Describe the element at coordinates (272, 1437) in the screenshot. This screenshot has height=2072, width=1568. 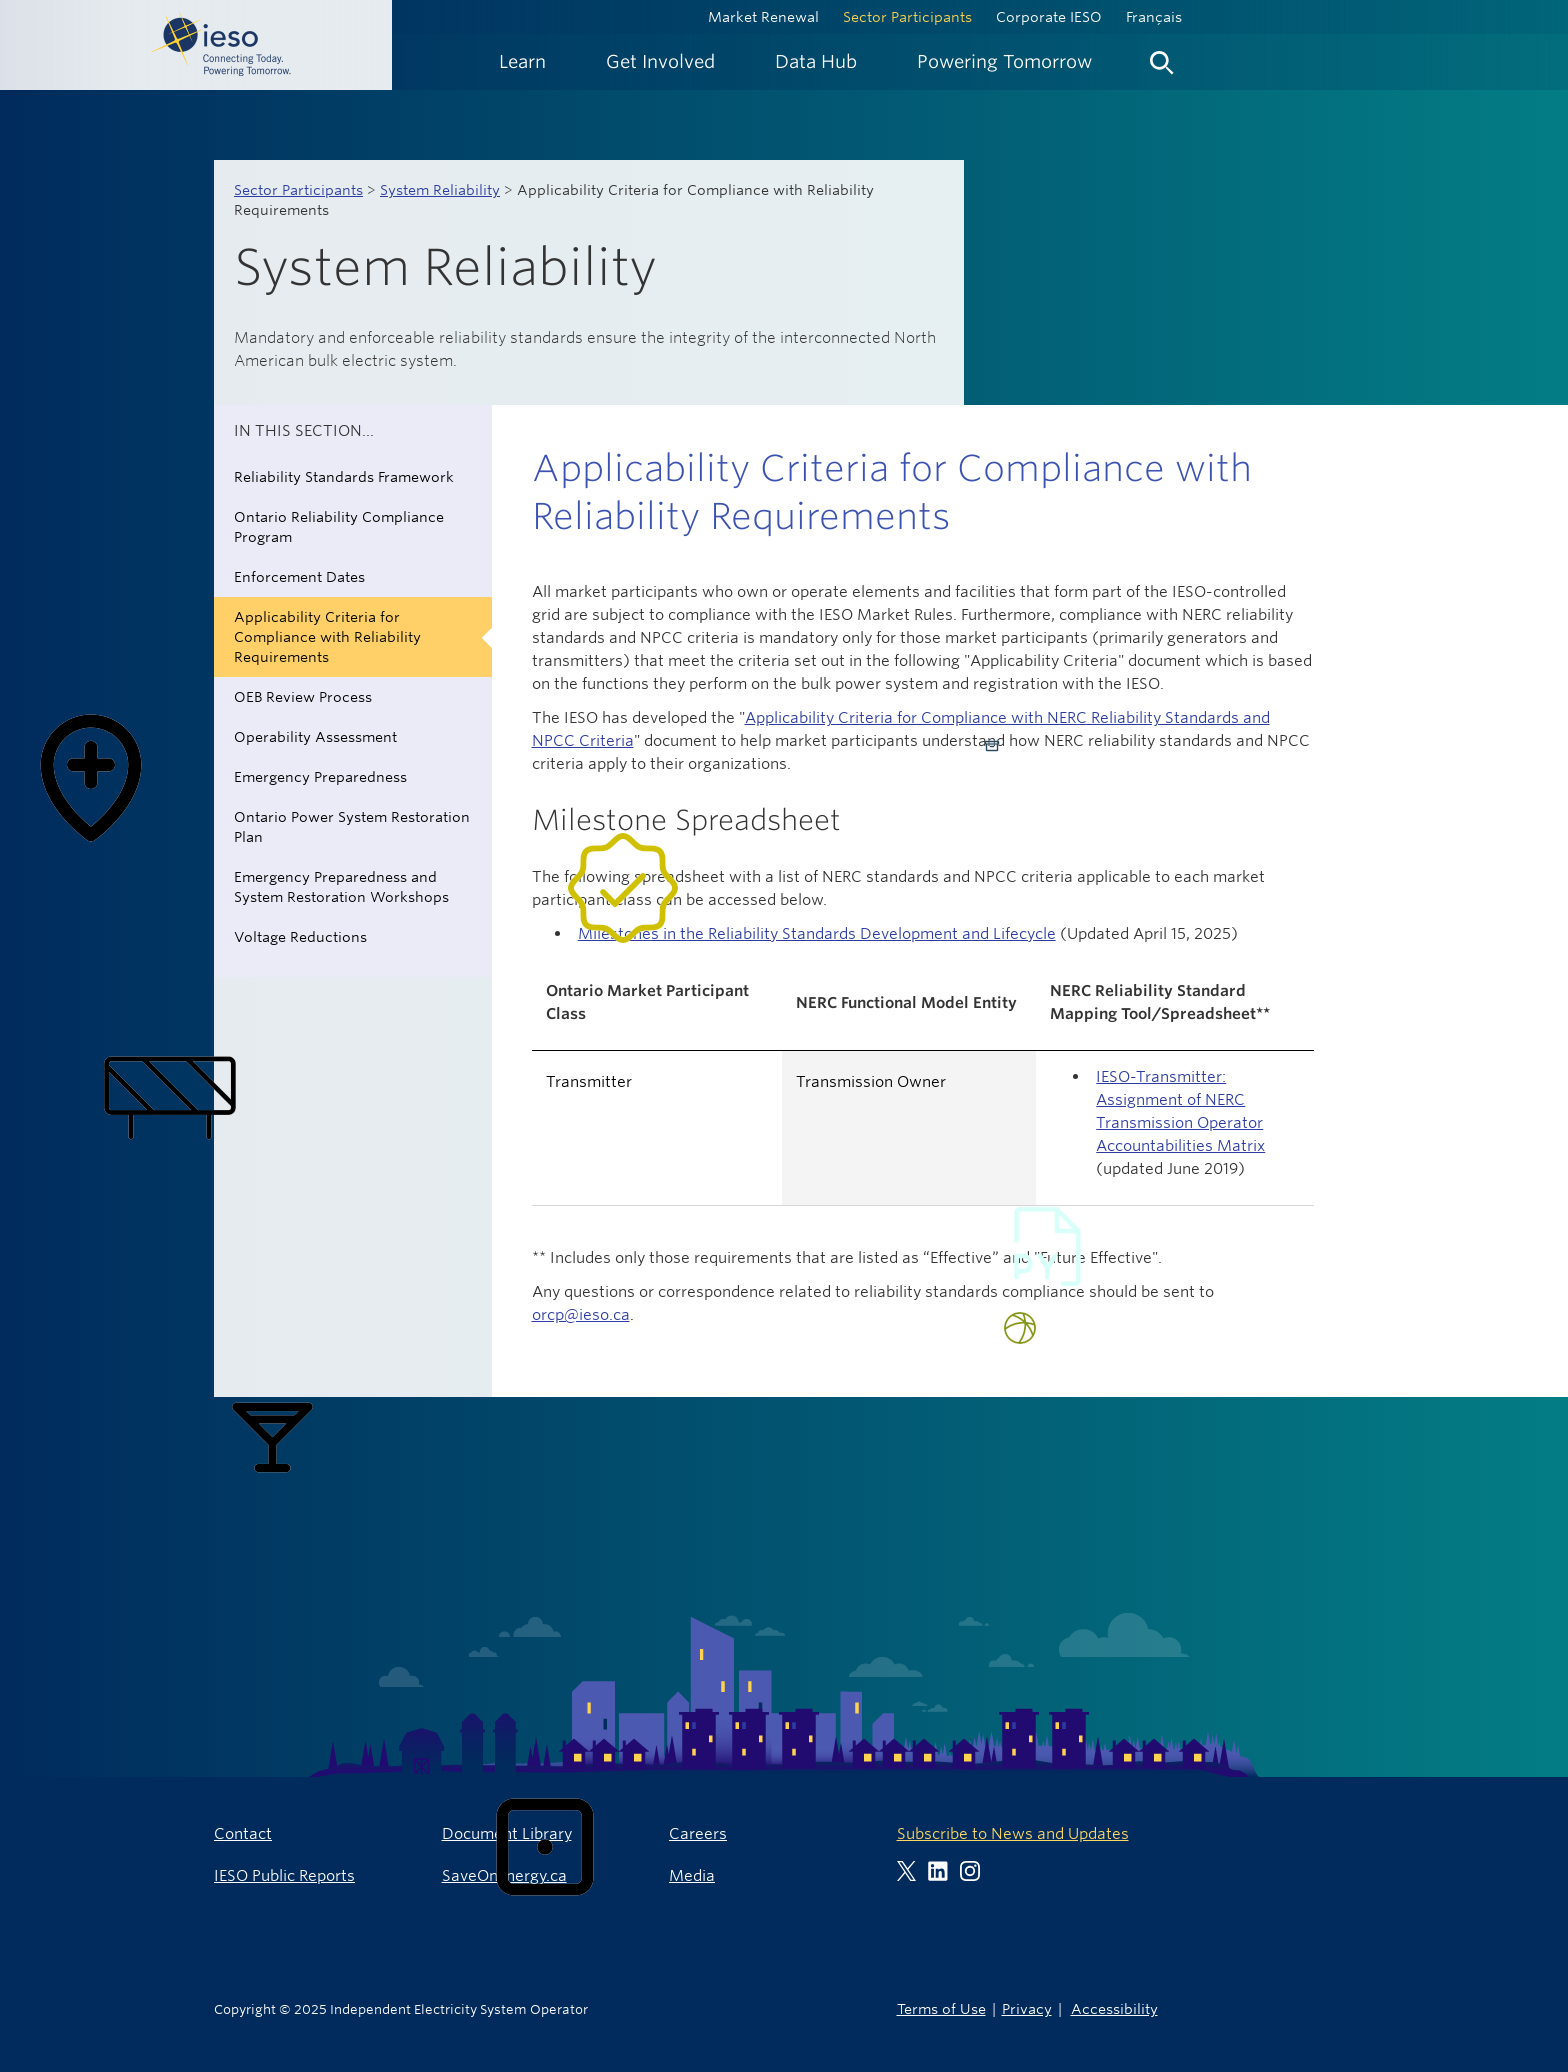
I see `view bar or cocktail menu` at that location.